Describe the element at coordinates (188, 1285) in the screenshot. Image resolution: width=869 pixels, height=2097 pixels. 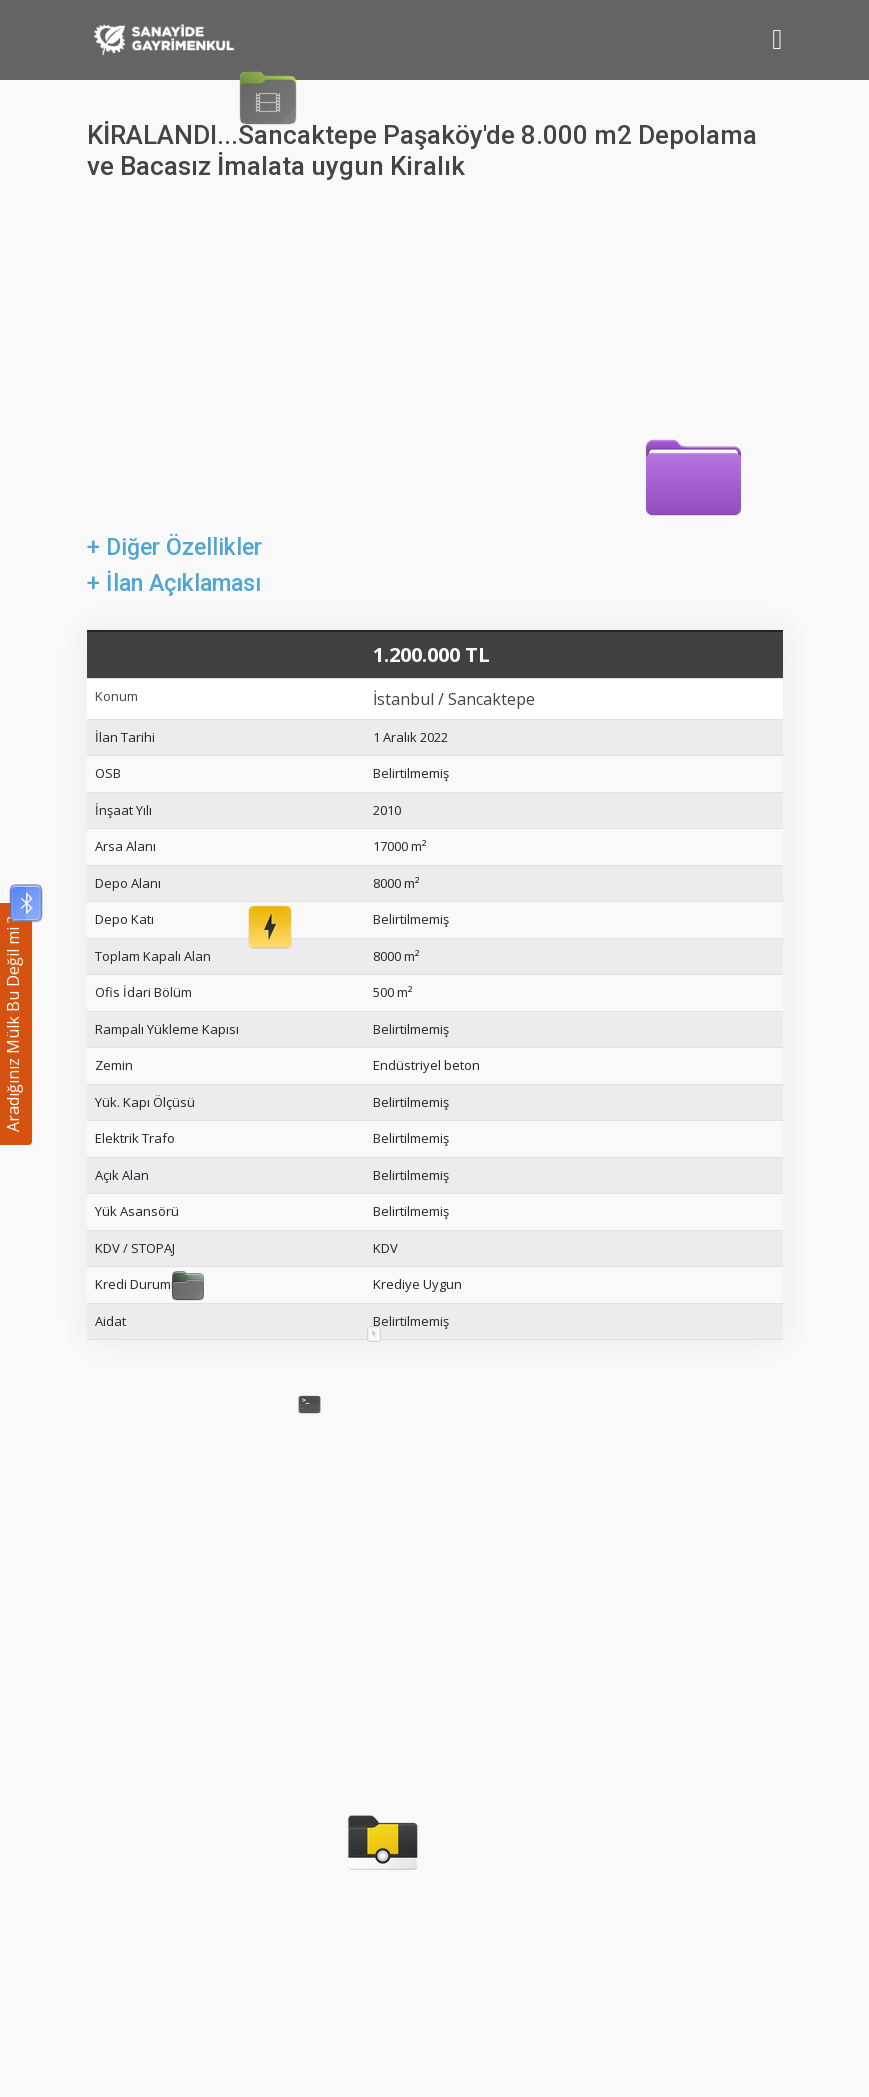
I see `indicates an open or currently accessed folder` at that location.